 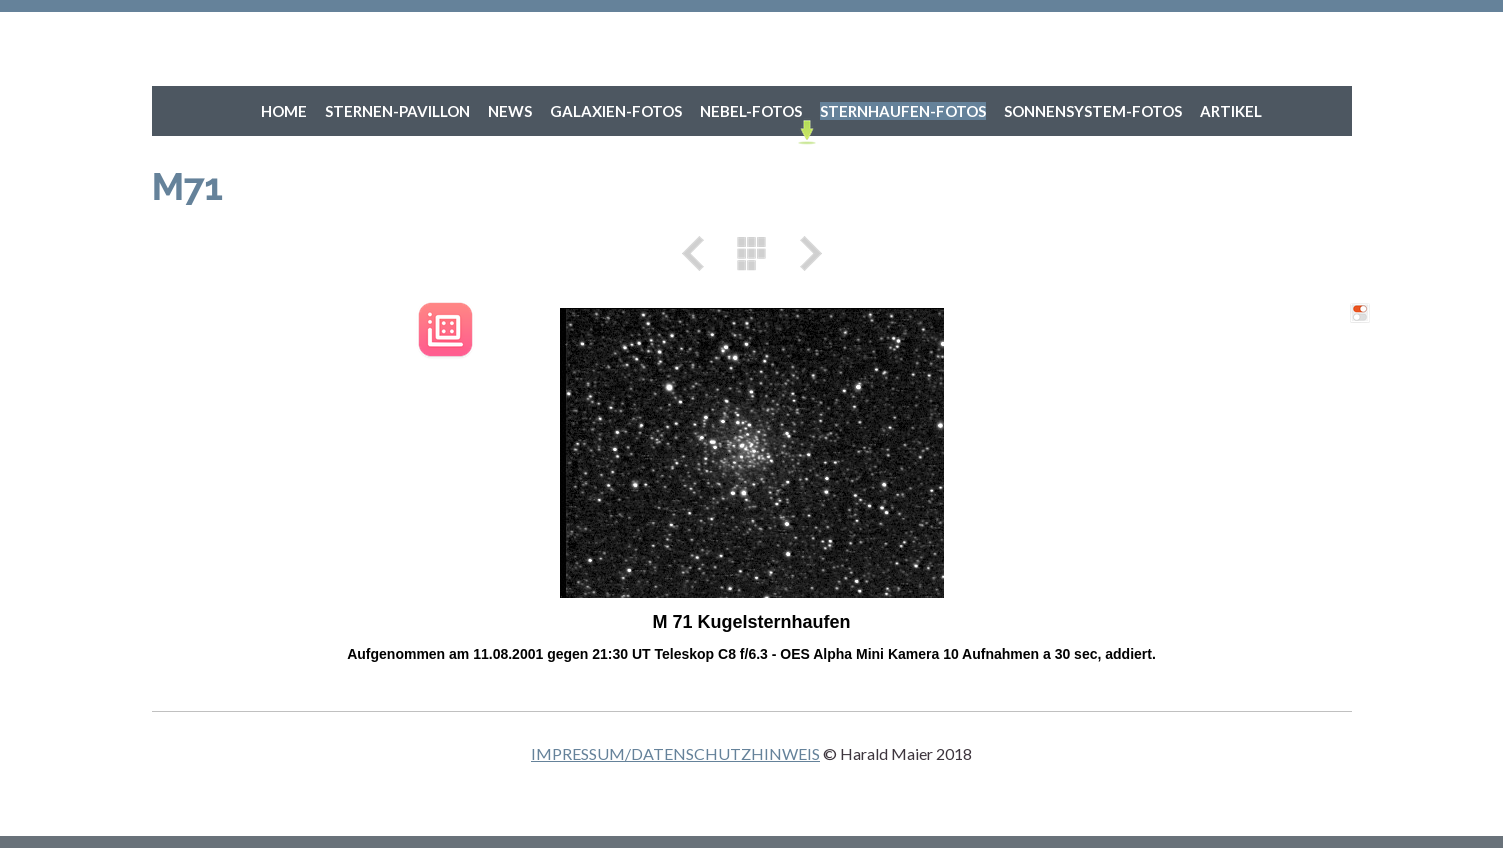 I want to click on save the current file or document, so click(x=807, y=131).